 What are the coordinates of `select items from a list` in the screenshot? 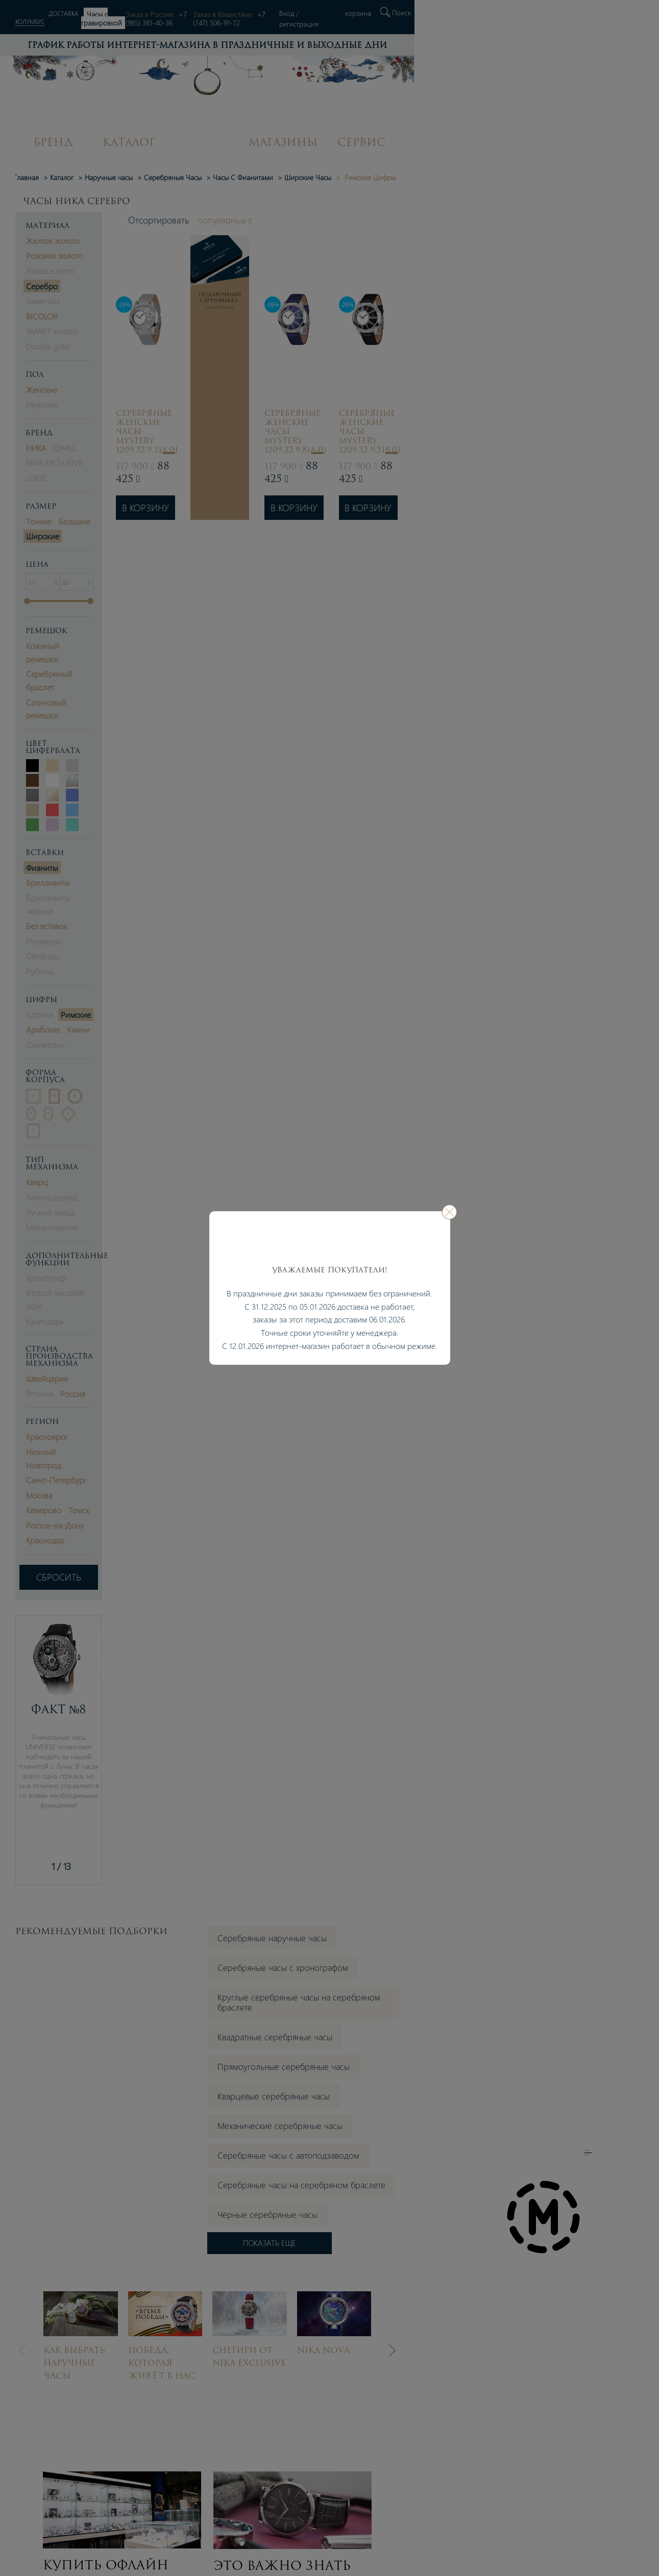 It's located at (588, 2153).